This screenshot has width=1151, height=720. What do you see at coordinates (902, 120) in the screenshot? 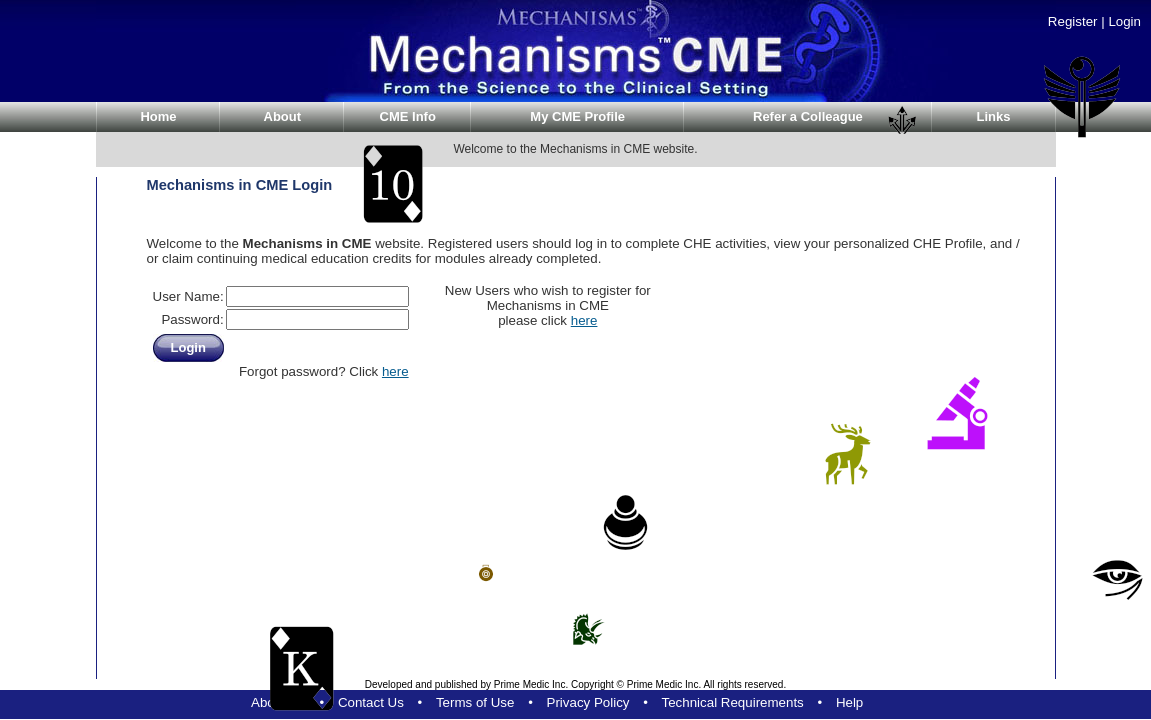
I see `indicates branching paths or multiple outcomes` at bounding box center [902, 120].